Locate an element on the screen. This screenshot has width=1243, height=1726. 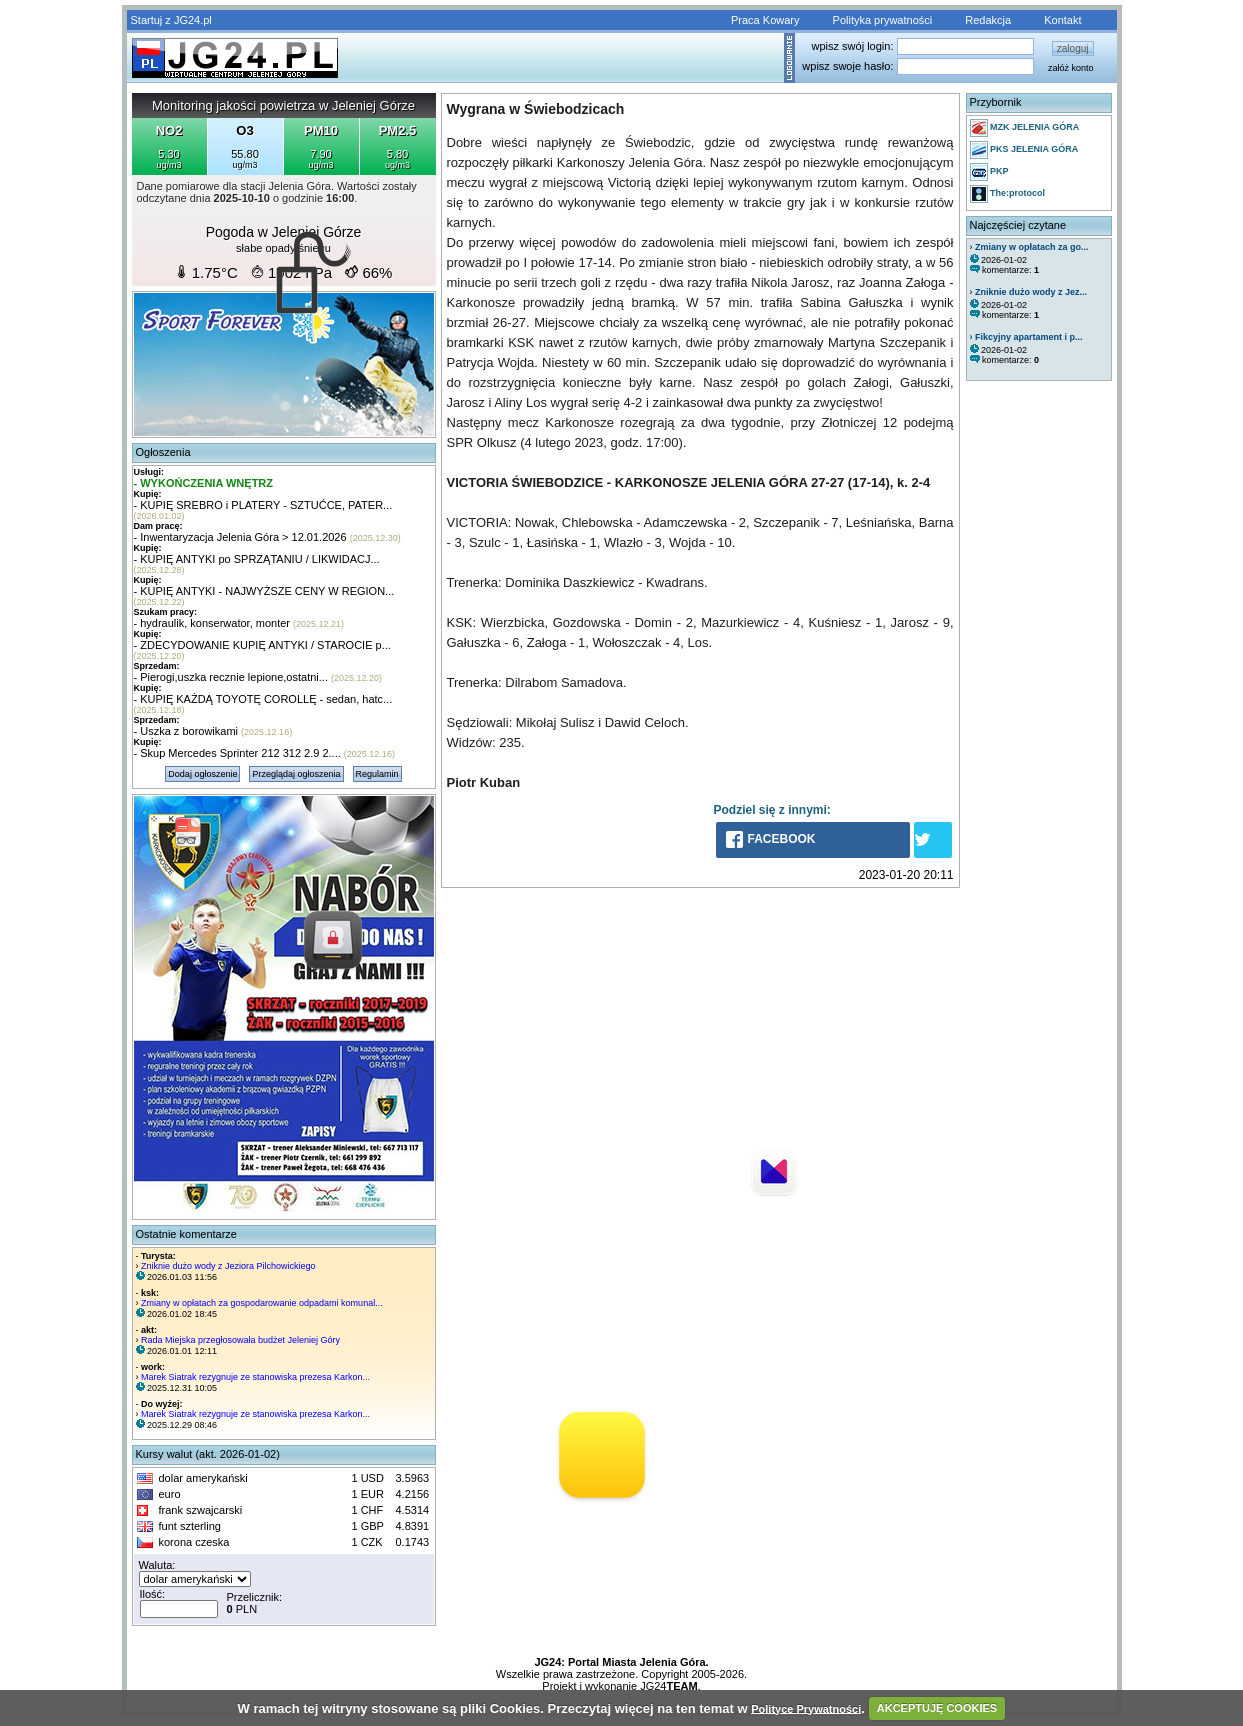
open Moon FM podcast app is located at coordinates (774, 1172).